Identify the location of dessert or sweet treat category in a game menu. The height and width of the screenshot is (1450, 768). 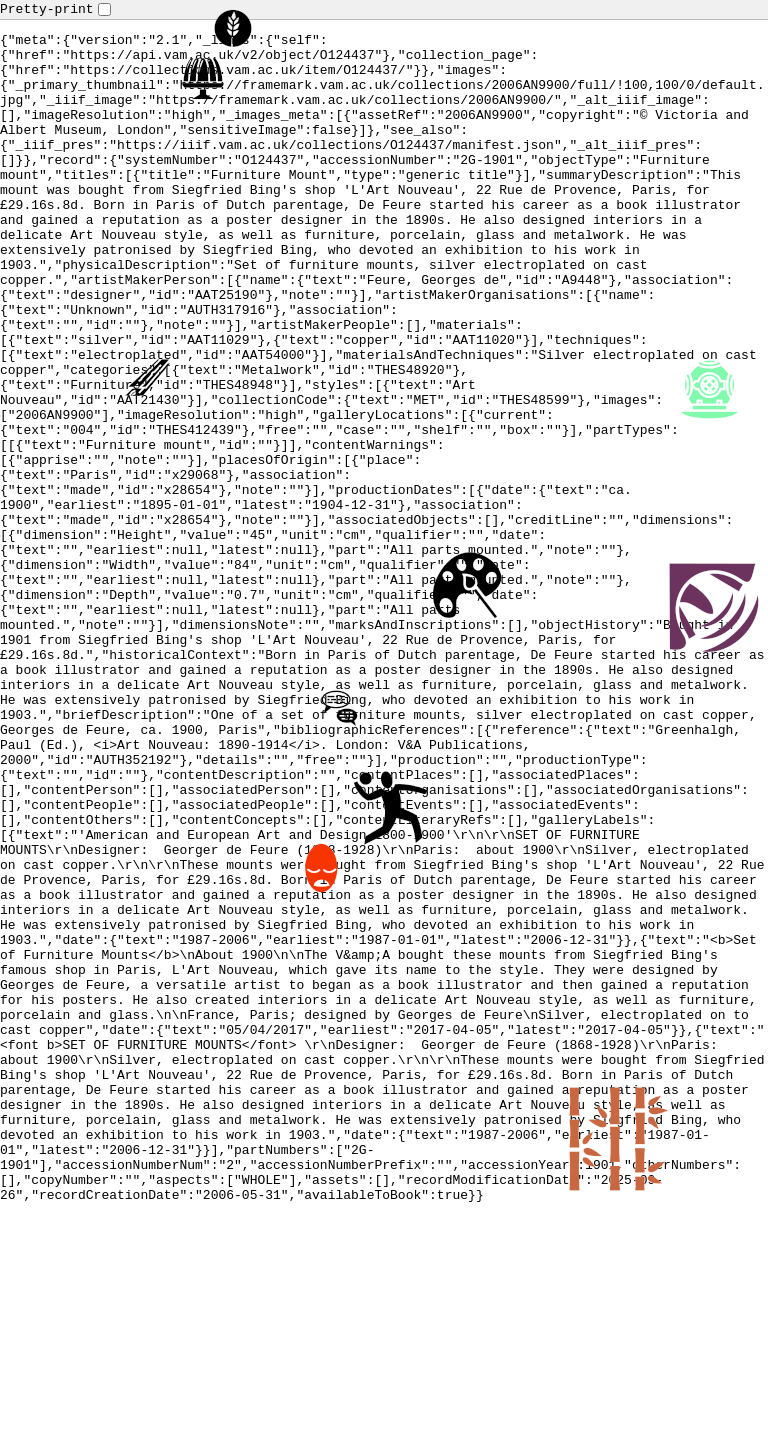
(203, 76).